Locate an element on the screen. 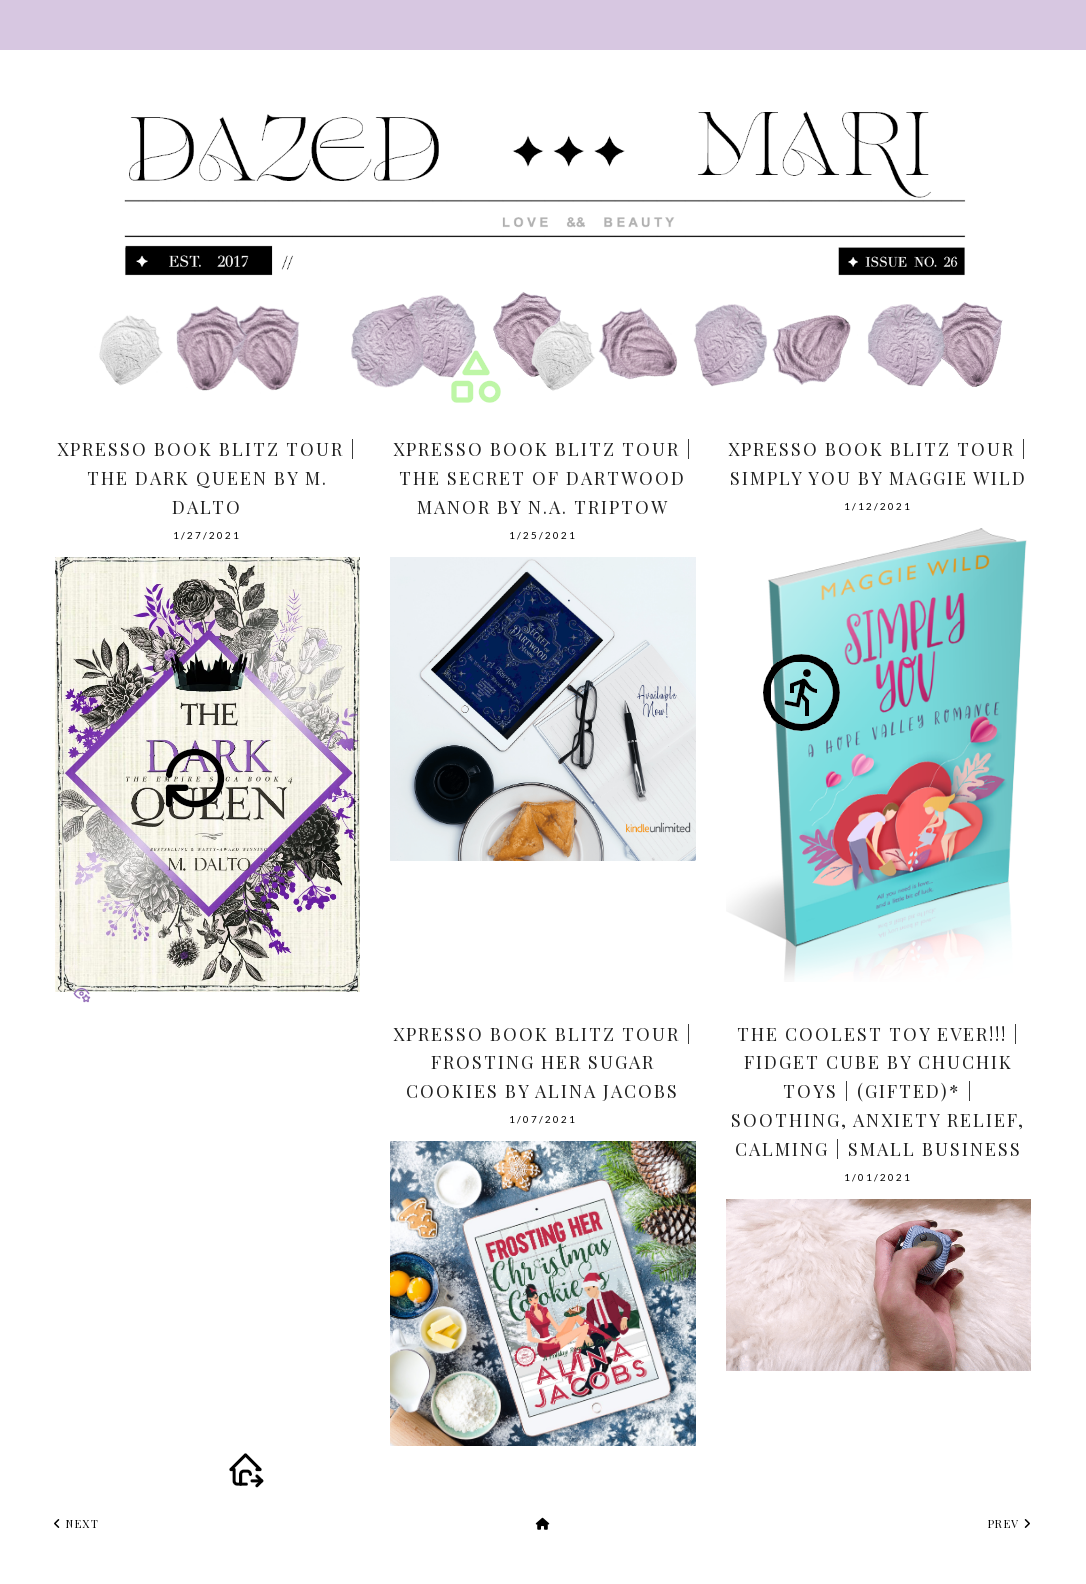 Image resolution: width=1086 pixels, height=1584 pixels. add to favorites or watchlist is located at coordinates (81, 993).